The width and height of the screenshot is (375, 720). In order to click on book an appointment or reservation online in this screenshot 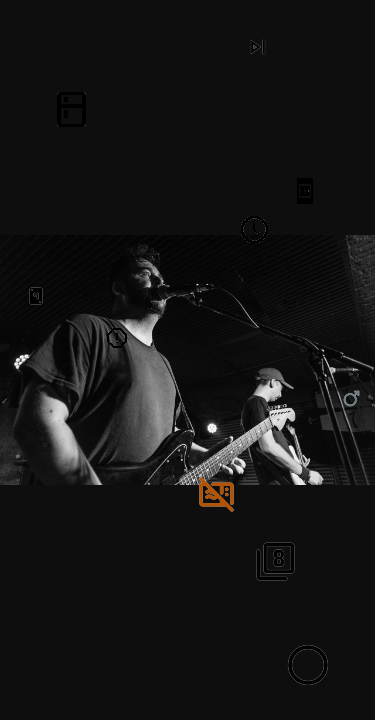, I will do `click(305, 191)`.